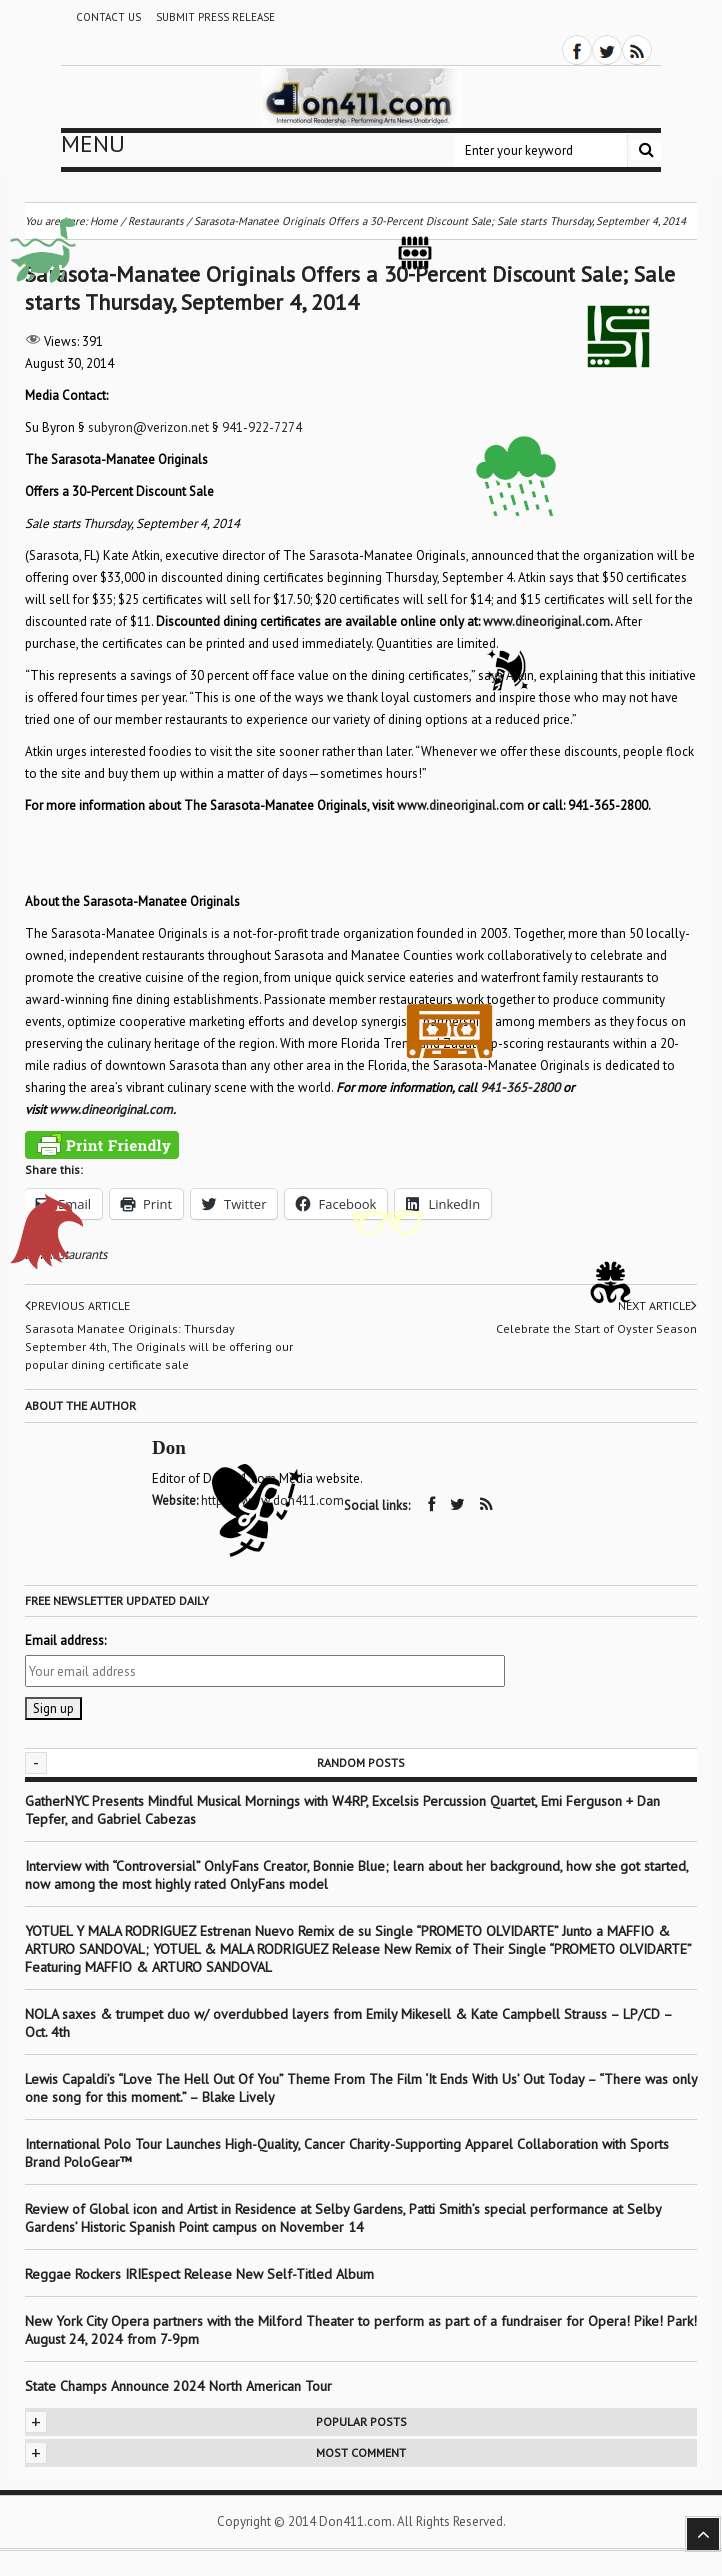 Image resolution: width=722 pixels, height=2576 pixels. I want to click on toggle cool or casual style for avatar, so click(387, 1222).